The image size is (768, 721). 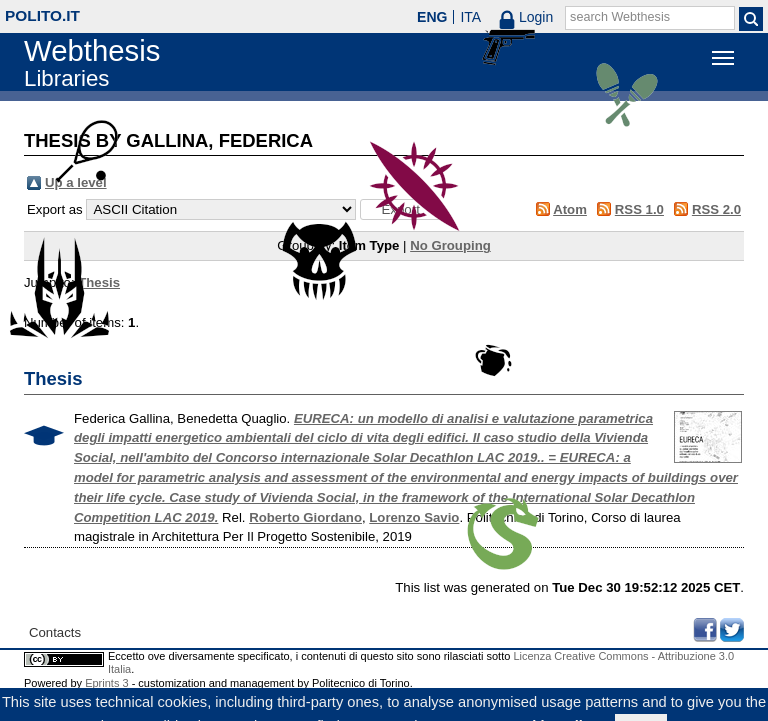 What do you see at coordinates (508, 47) in the screenshot?
I see `select handgun weapon in game inventory` at bounding box center [508, 47].